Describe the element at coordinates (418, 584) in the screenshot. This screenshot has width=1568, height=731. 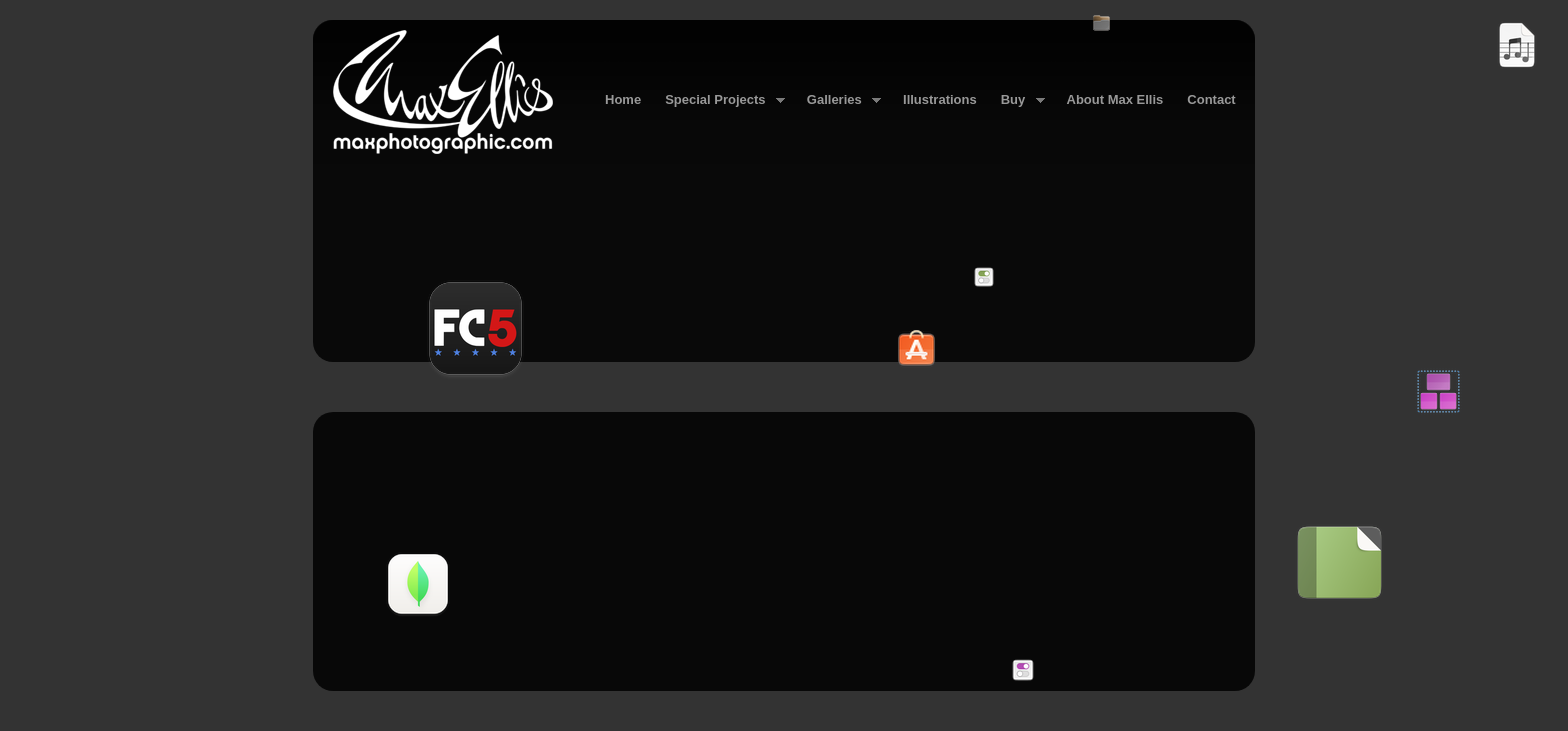
I see `open mongodb compass database management app` at that location.